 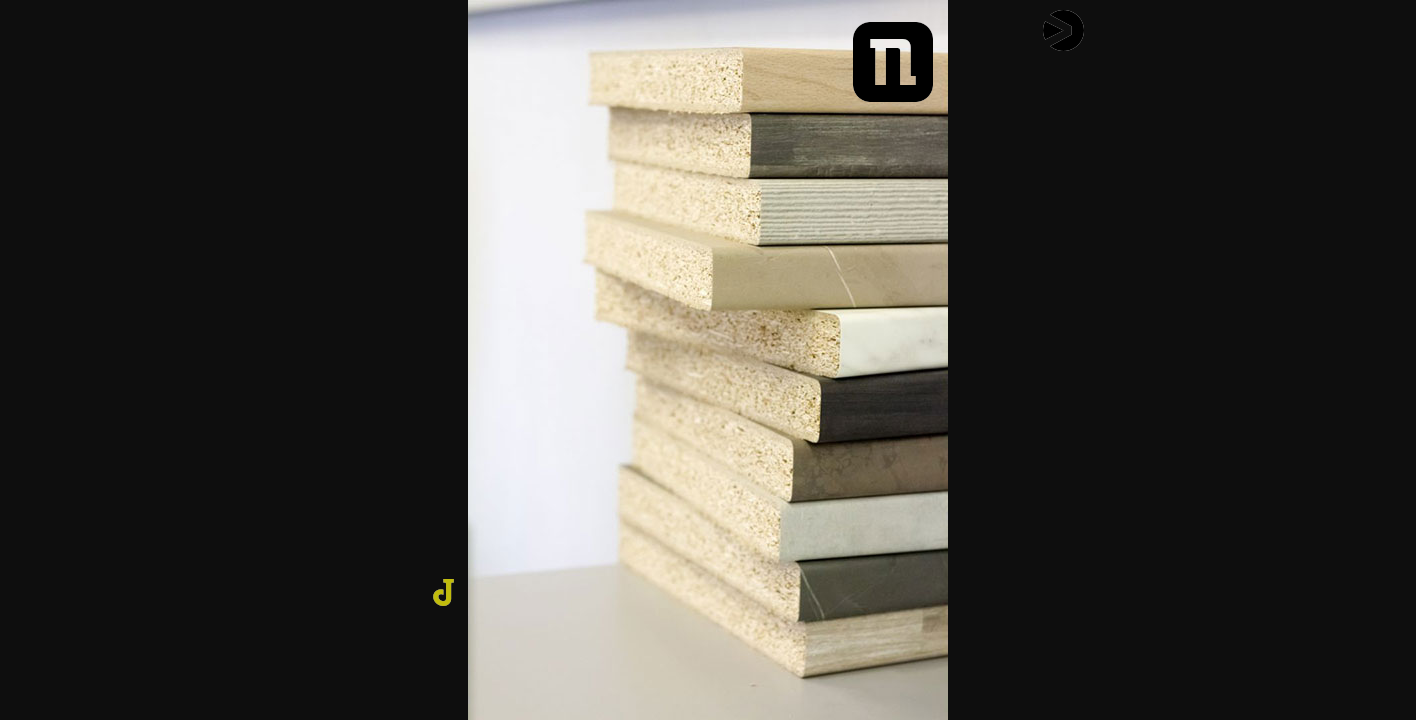 What do you see at coordinates (1063, 30) in the screenshot?
I see `open the Viaplay streaming app` at bounding box center [1063, 30].